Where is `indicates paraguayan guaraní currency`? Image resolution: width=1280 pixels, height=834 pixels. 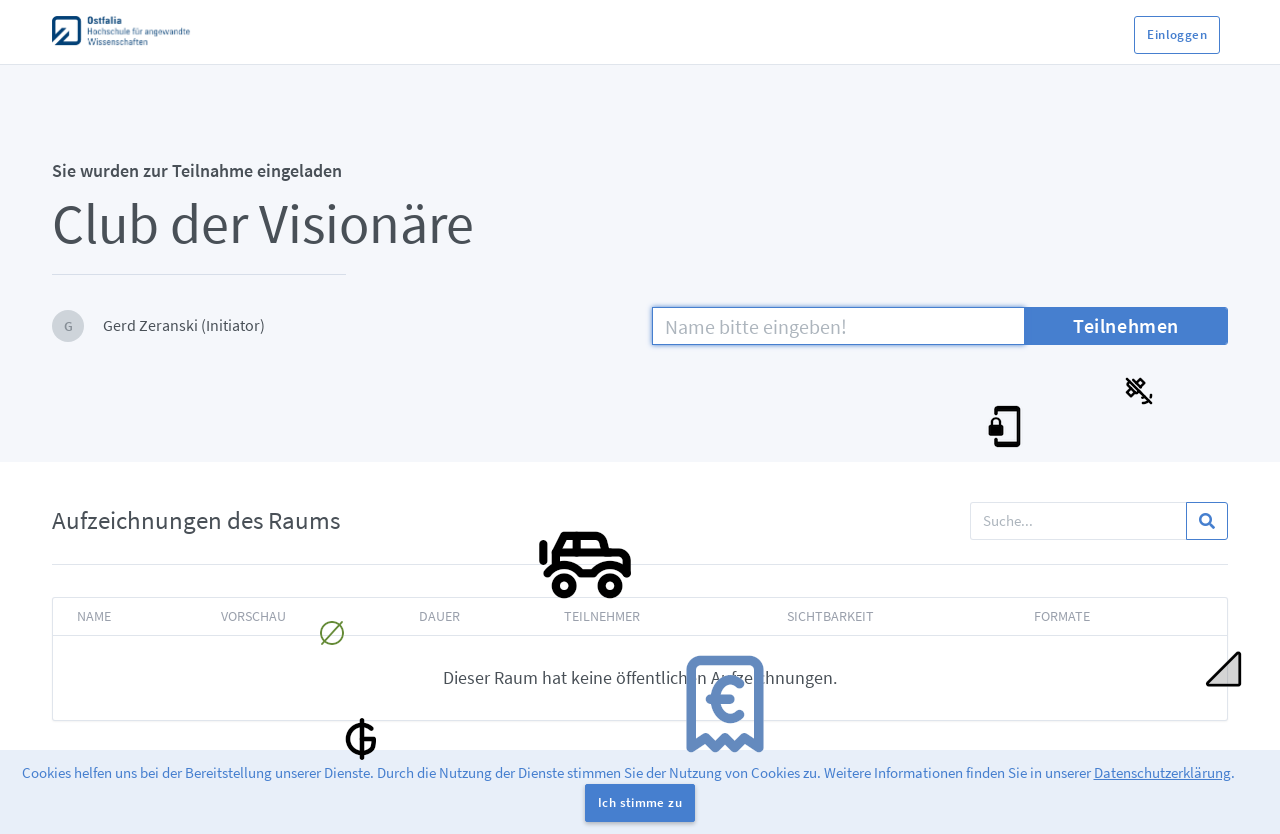 indicates paraguayan guaraní currency is located at coordinates (362, 739).